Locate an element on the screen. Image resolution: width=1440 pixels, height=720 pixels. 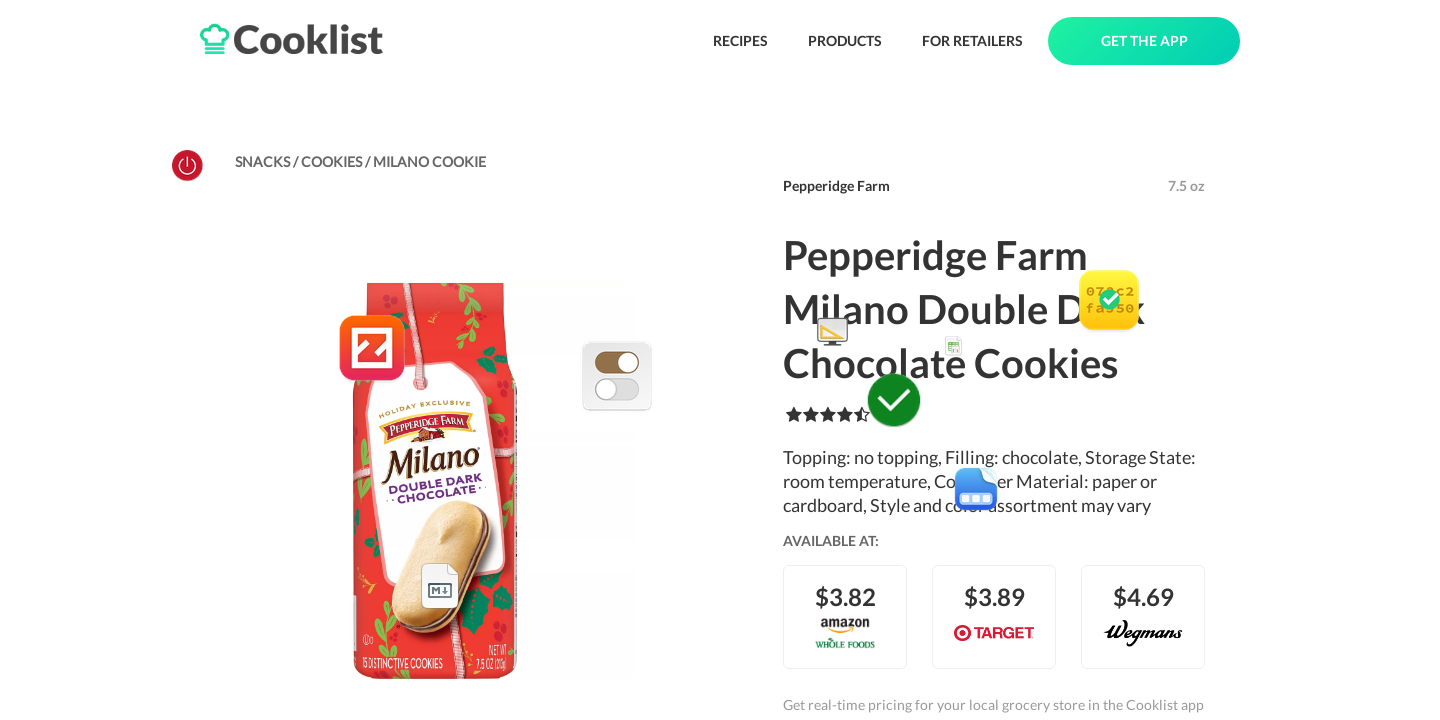
open desktop app or file manager is located at coordinates (976, 489).